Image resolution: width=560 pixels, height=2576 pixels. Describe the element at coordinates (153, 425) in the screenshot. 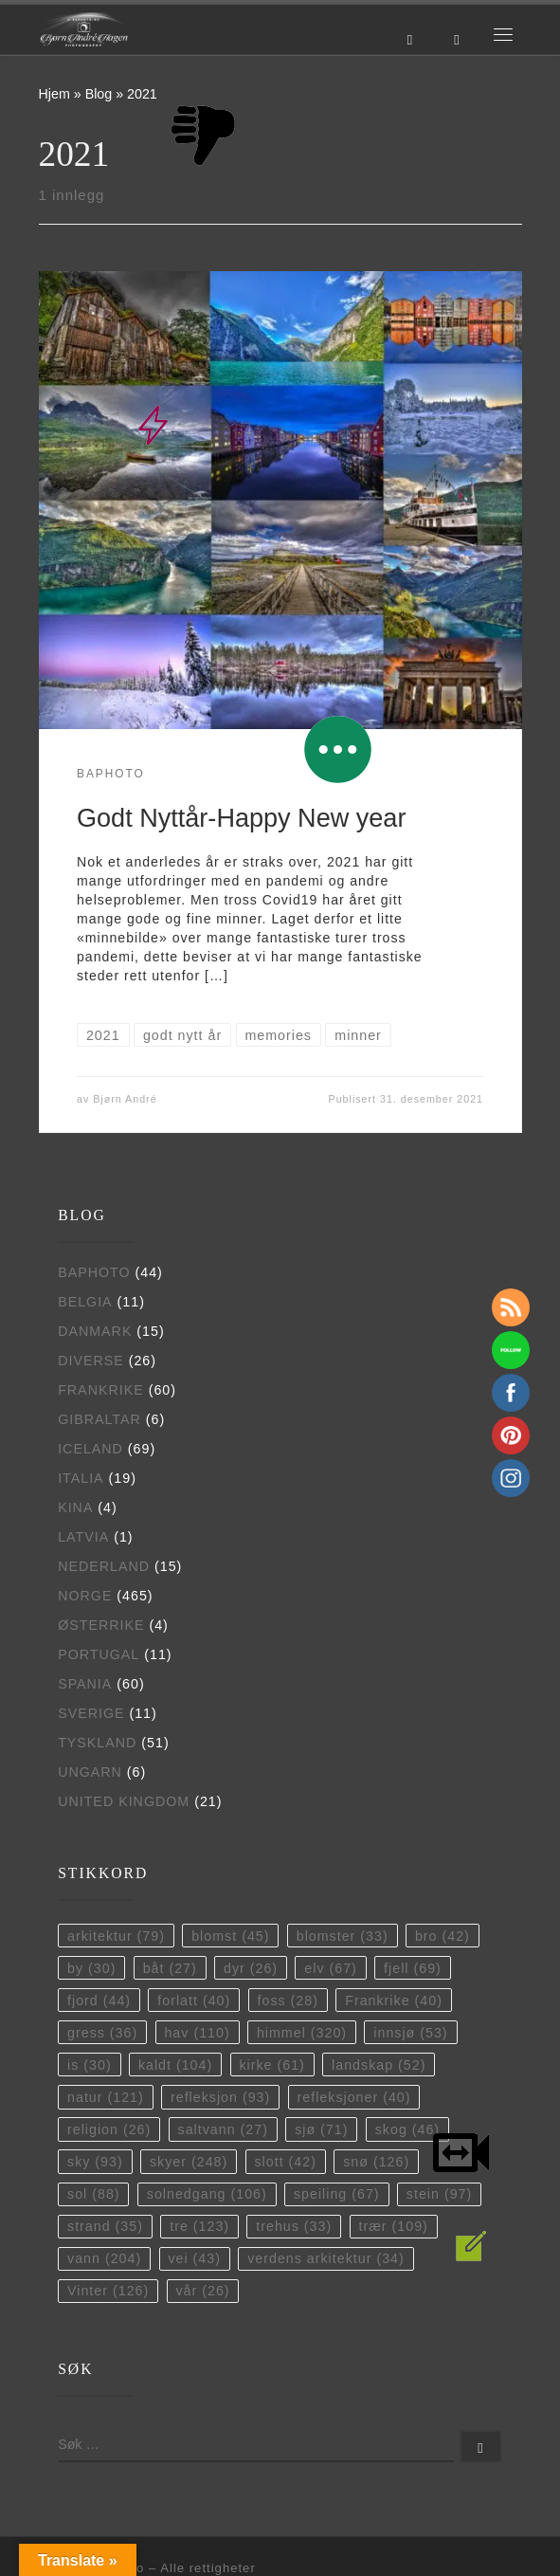

I see `toggle flash on for camera` at that location.